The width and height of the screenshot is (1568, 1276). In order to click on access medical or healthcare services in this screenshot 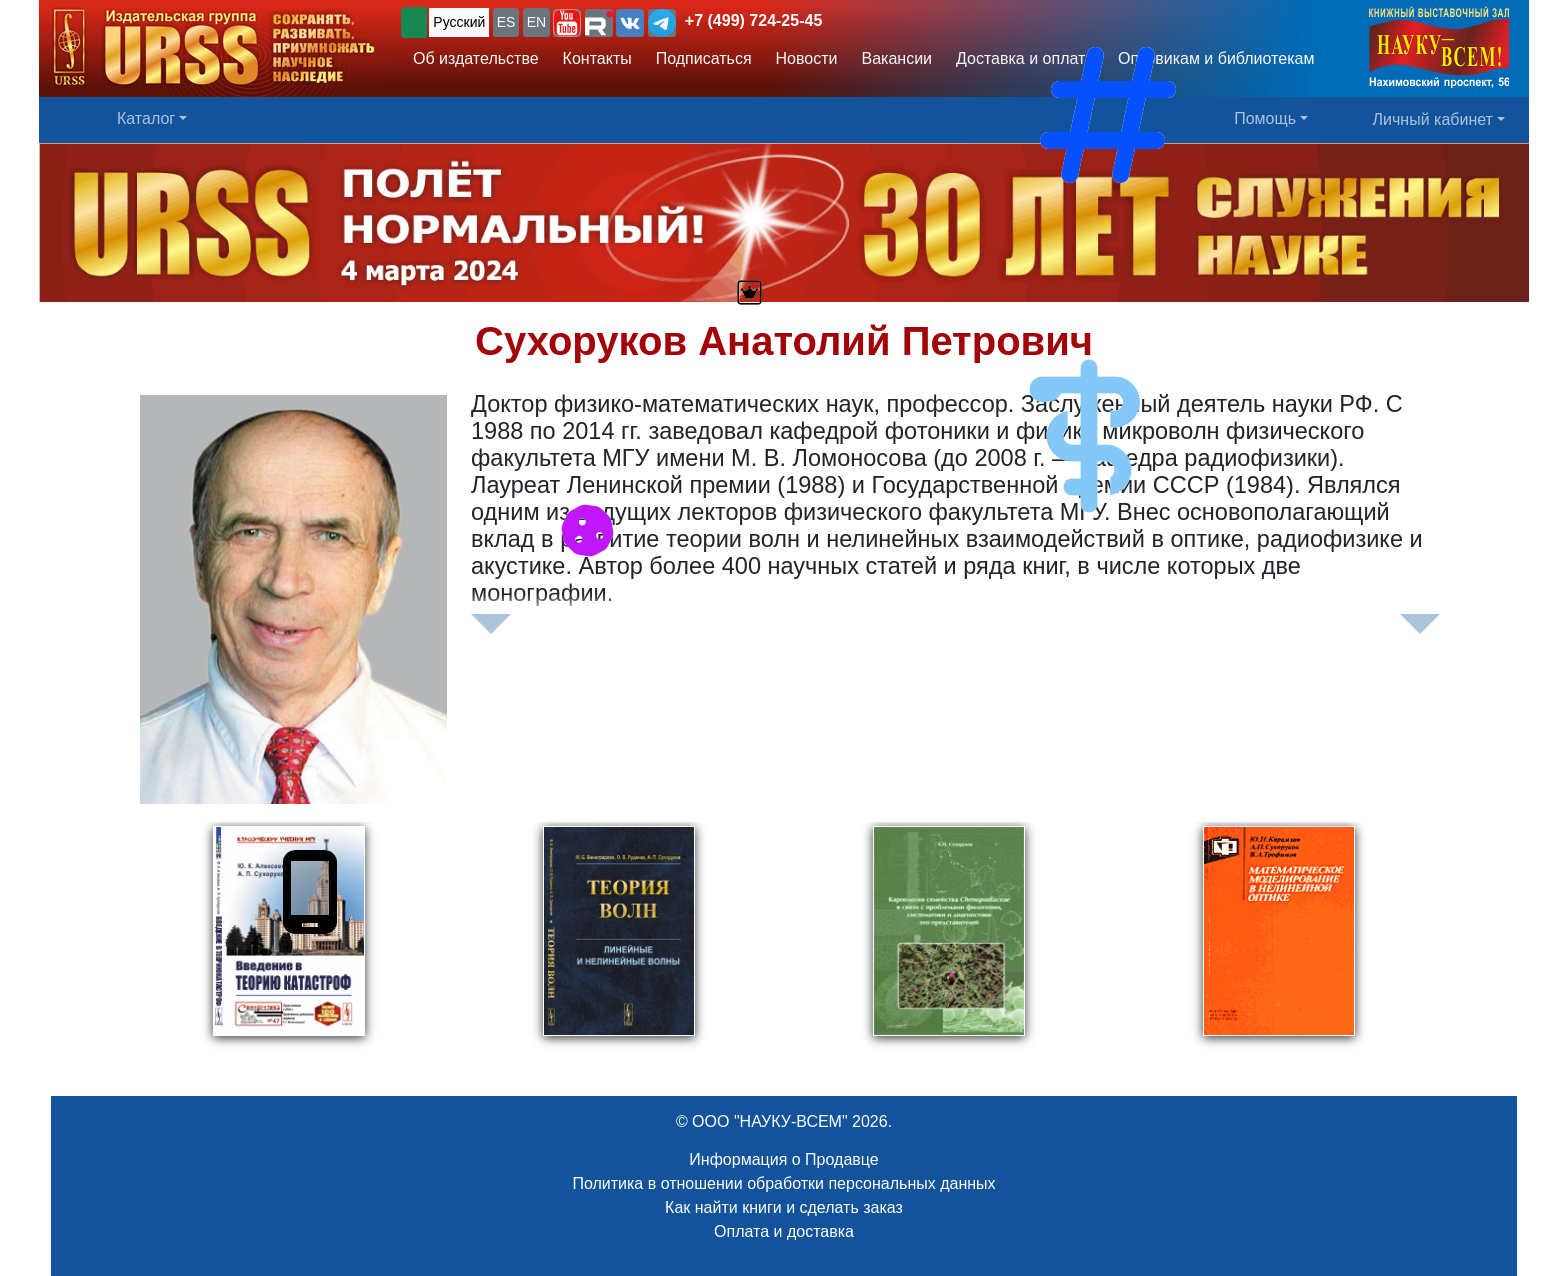, I will do `click(1089, 436)`.